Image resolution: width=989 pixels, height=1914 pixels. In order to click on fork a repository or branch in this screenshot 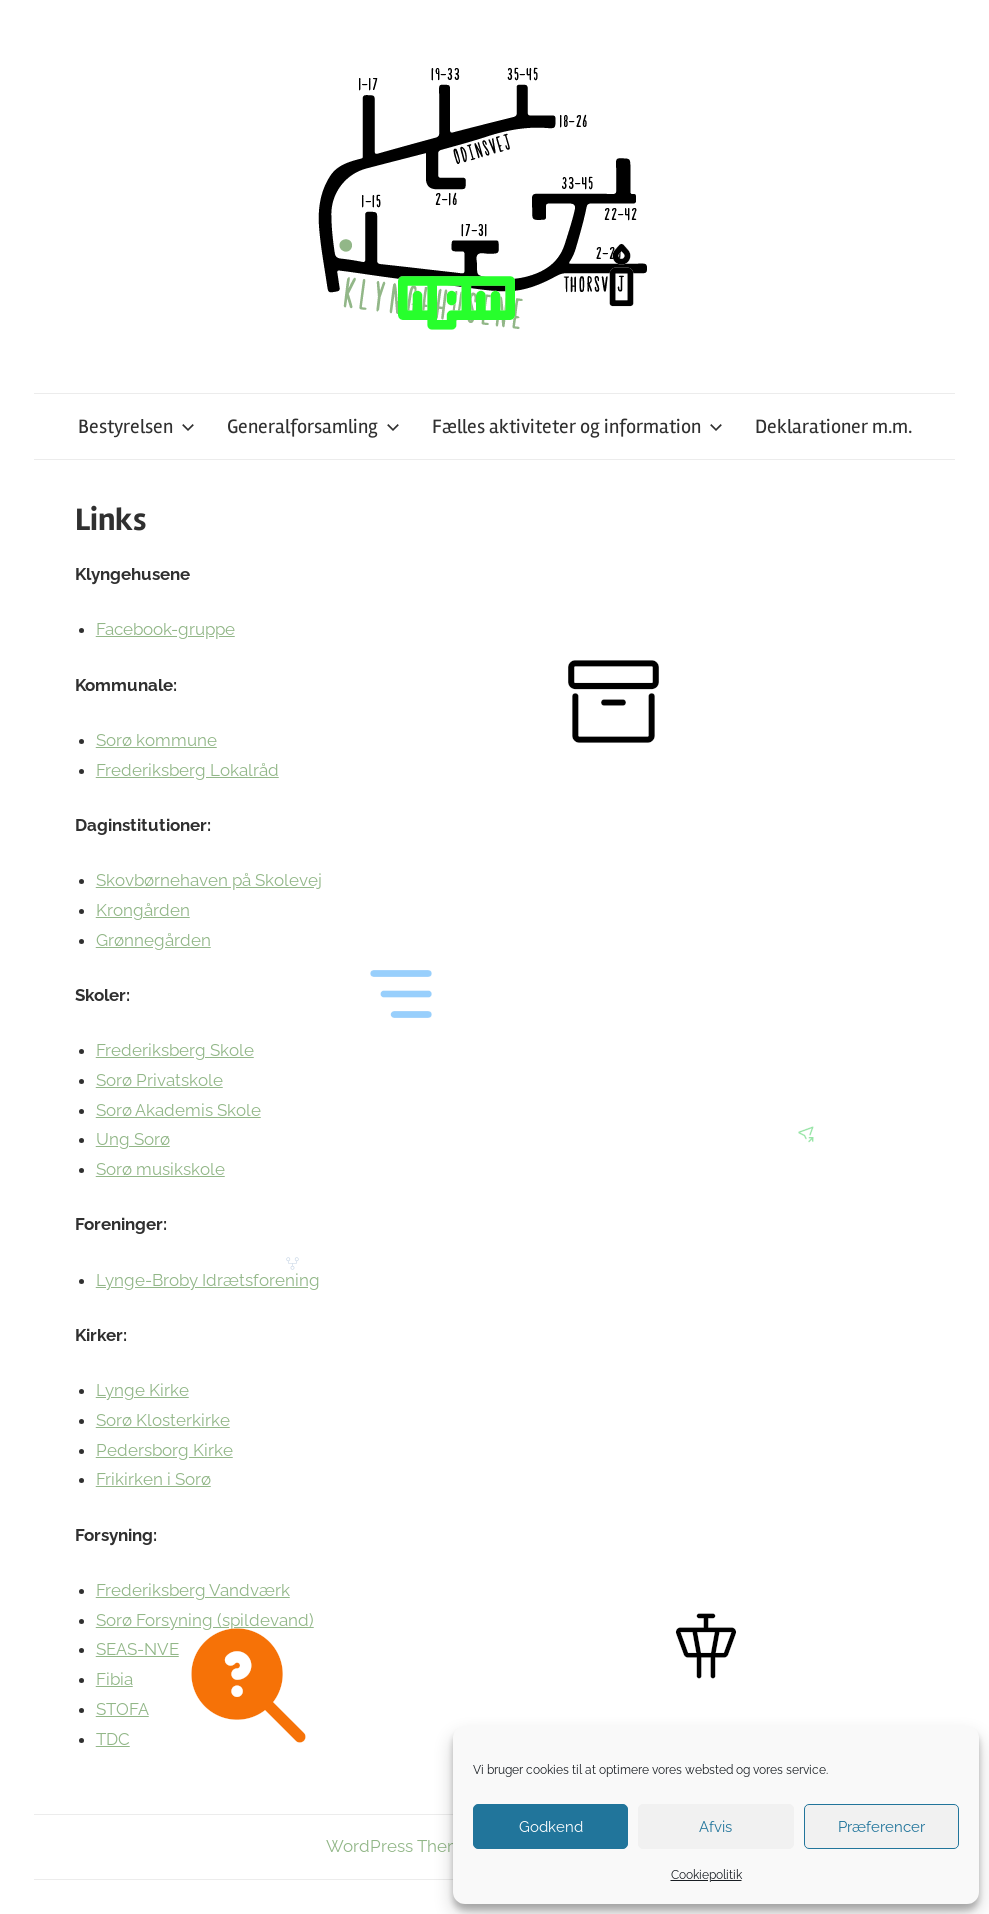, I will do `click(292, 1263)`.